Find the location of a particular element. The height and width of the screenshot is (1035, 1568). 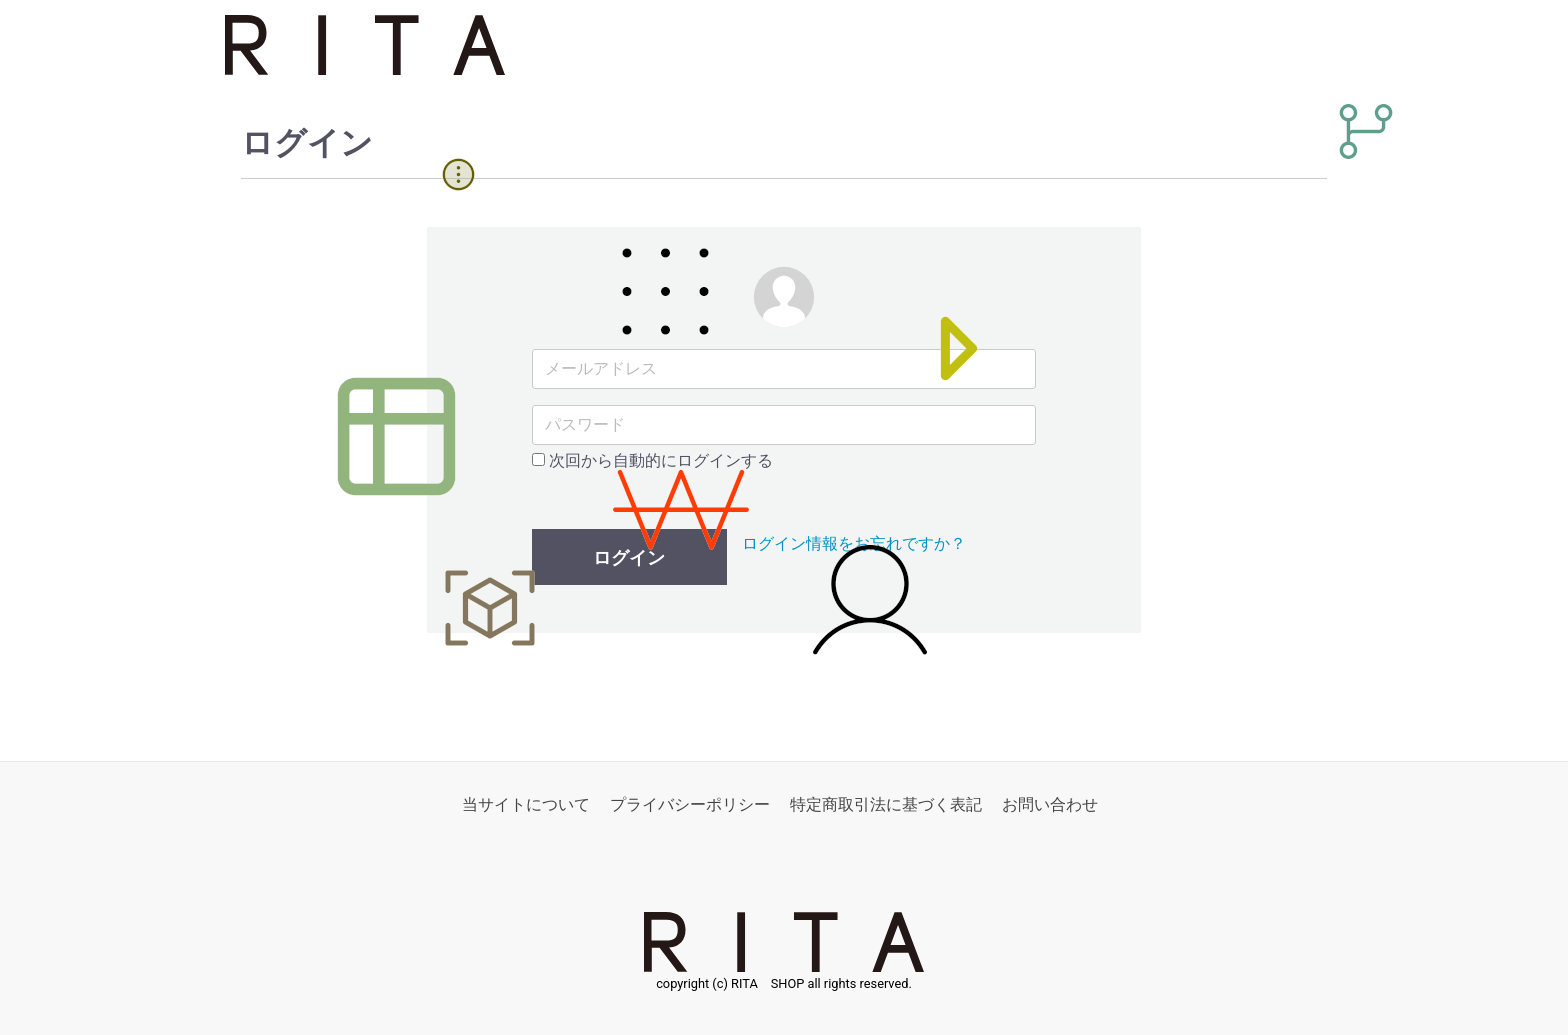

scan or capture a 3D object is located at coordinates (490, 608).